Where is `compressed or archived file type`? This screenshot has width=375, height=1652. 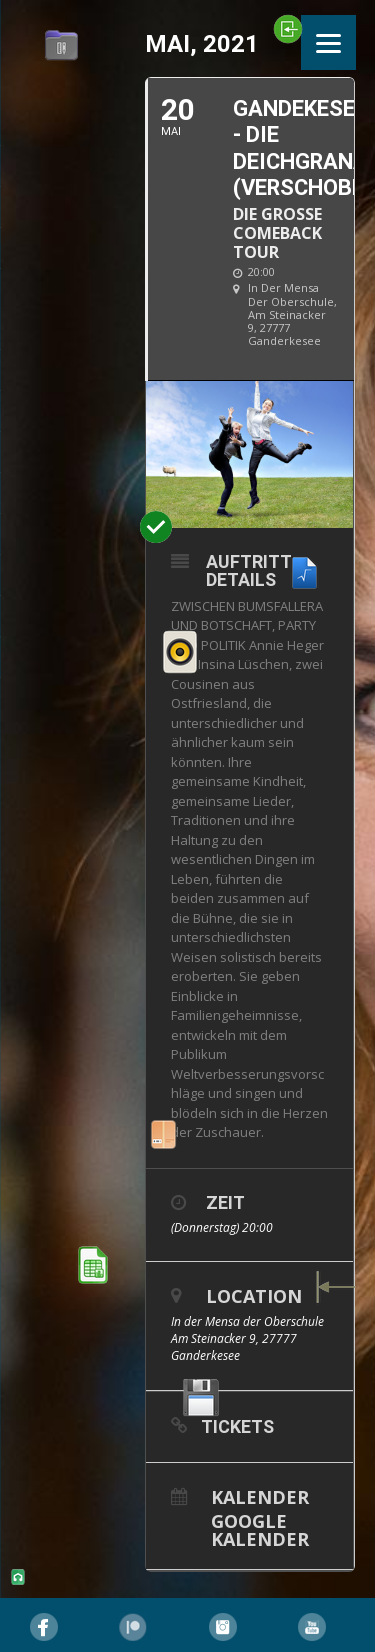 compressed or archived file type is located at coordinates (163, 1134).